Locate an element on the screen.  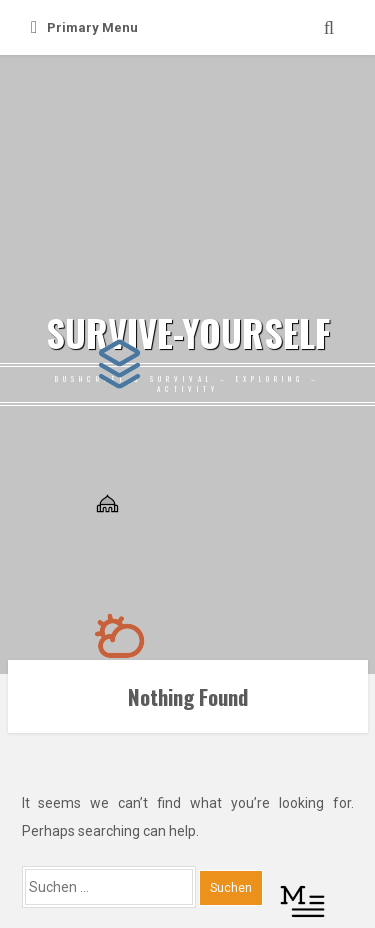
read article on medium is located at coordinates (302, 901).